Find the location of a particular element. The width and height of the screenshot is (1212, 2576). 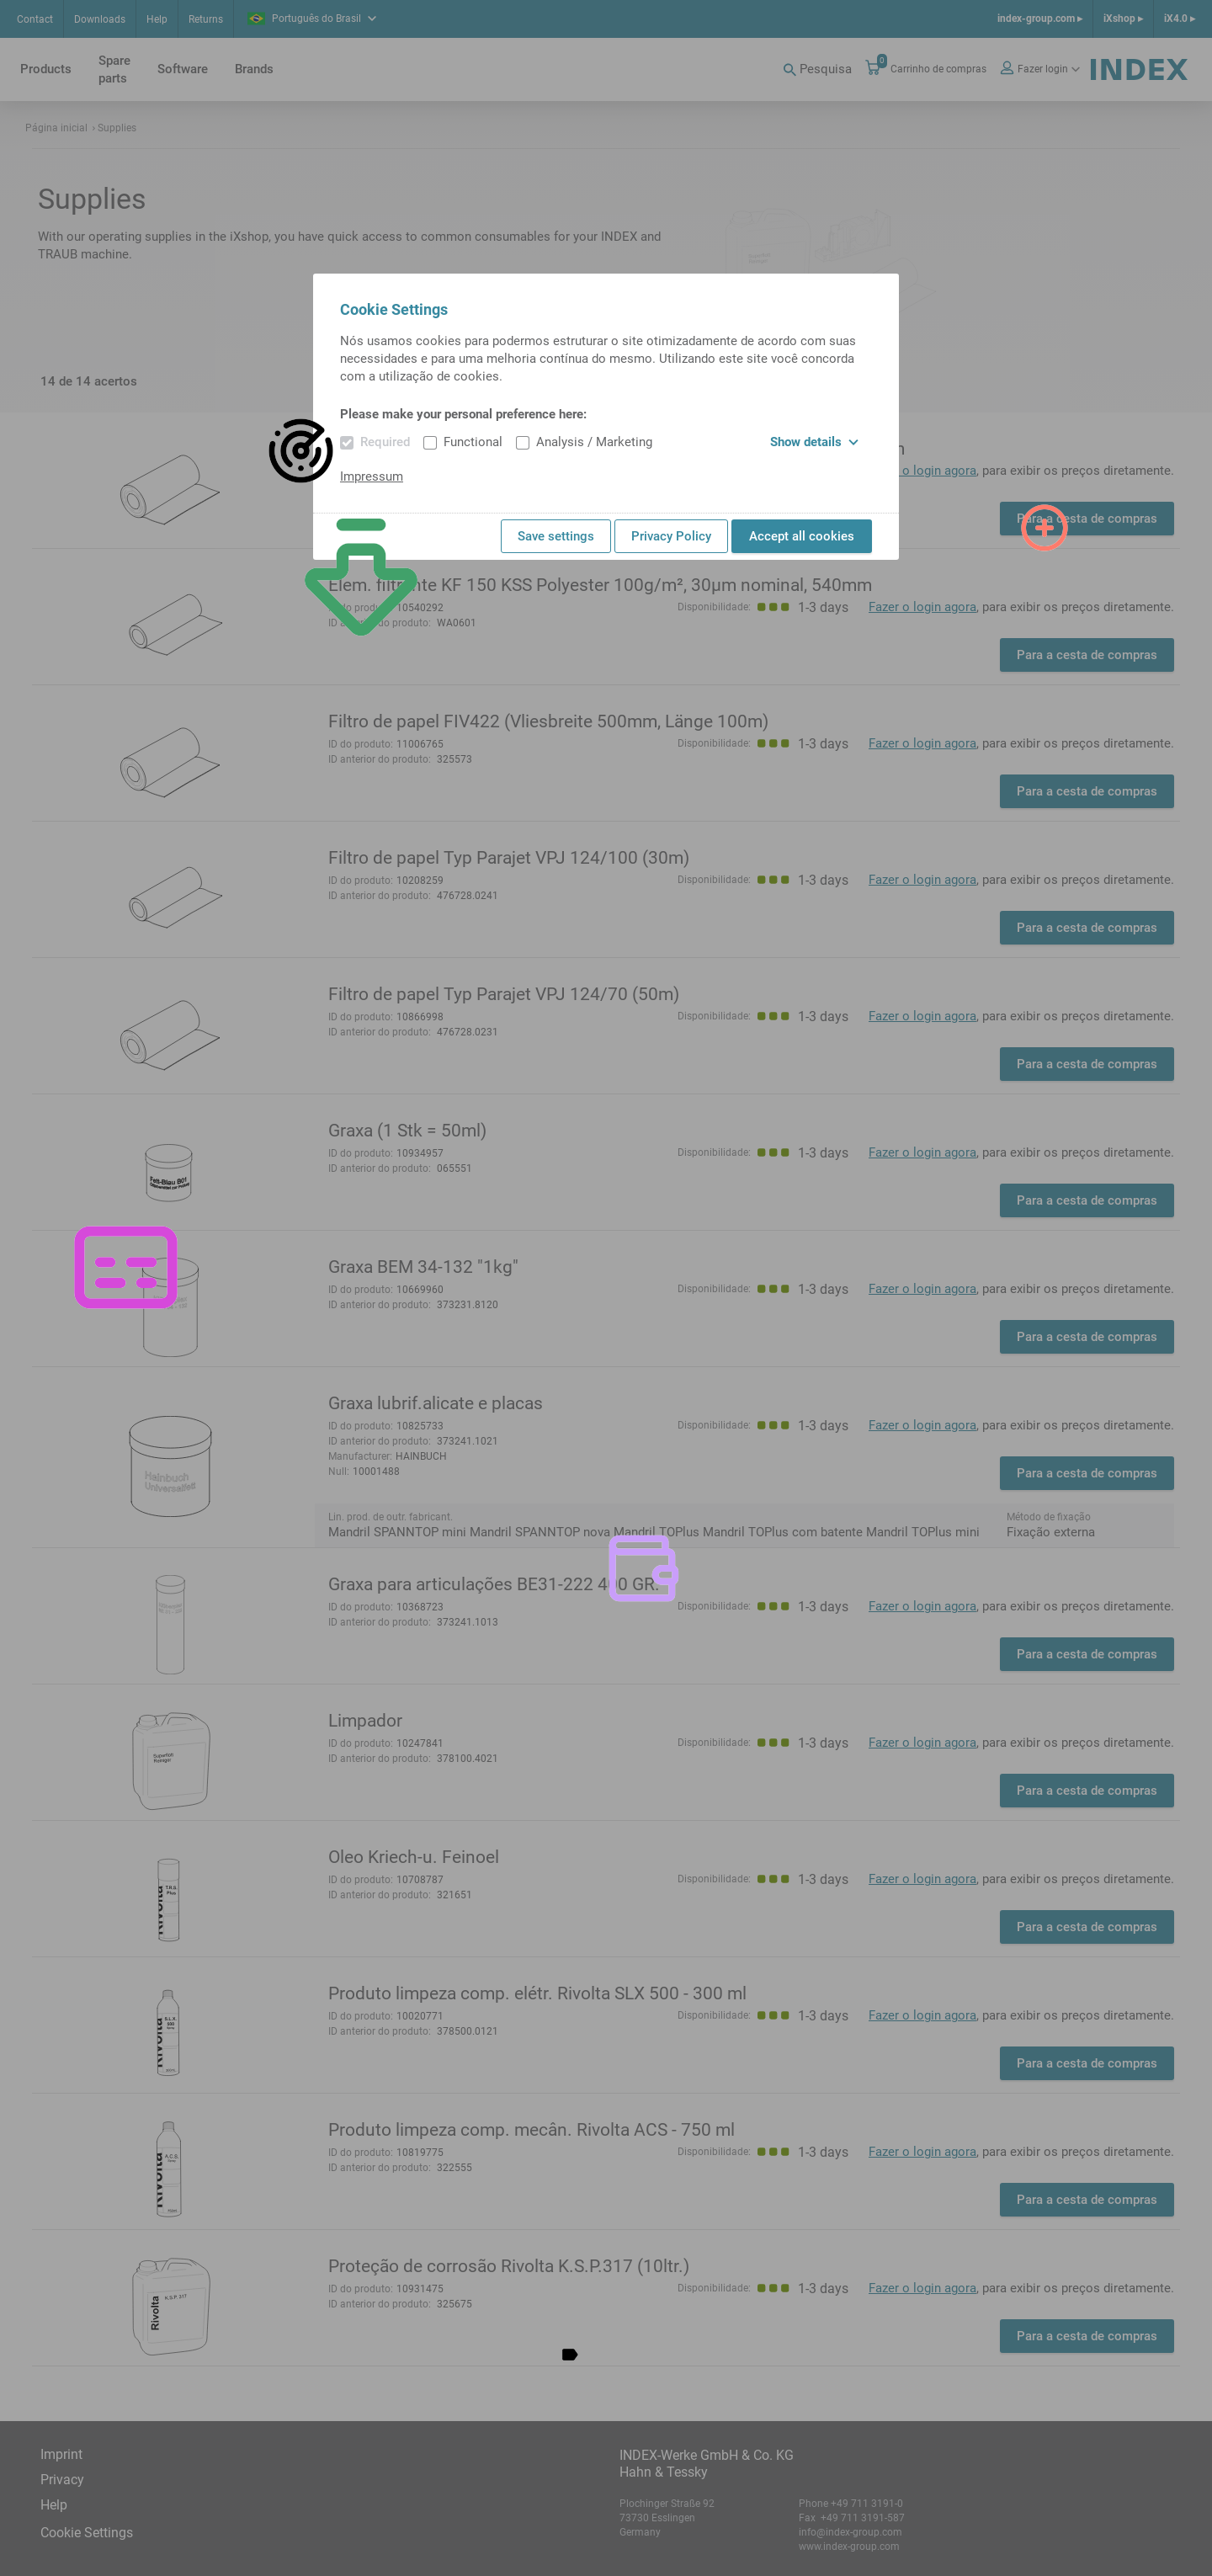

enable closed captions or subtitles is located at coordinates (125, 1267).